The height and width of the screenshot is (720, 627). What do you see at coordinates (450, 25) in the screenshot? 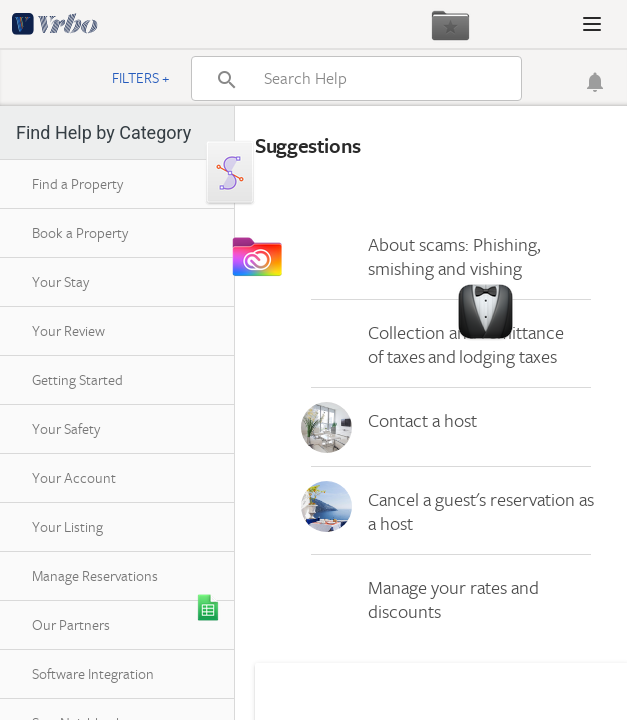
I see `open bookmarked or favorite files folder` at bounding box center [450, 25].